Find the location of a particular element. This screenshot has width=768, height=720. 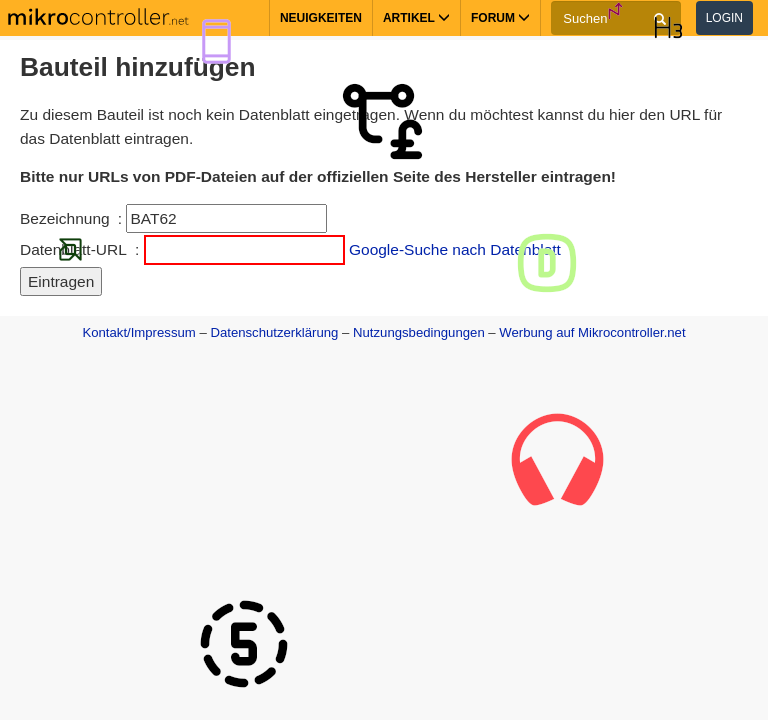

format text as heading level 3 is located at coordinates (668, 27).